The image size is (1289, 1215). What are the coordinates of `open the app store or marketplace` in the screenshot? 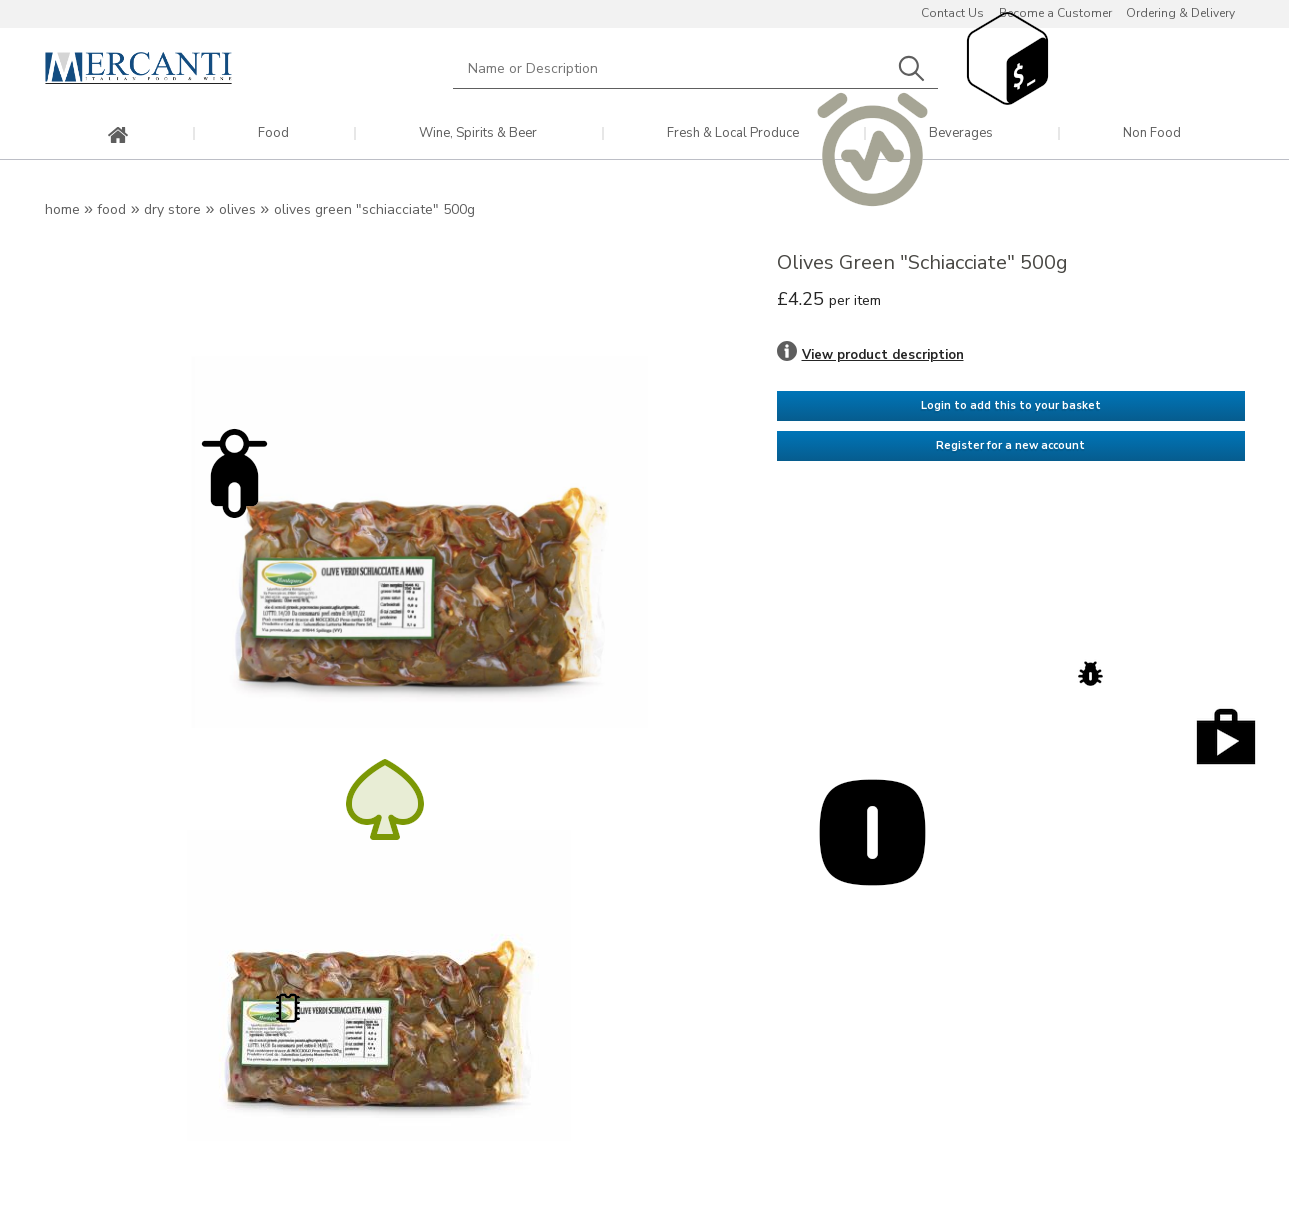 It's located at (1226, 738).